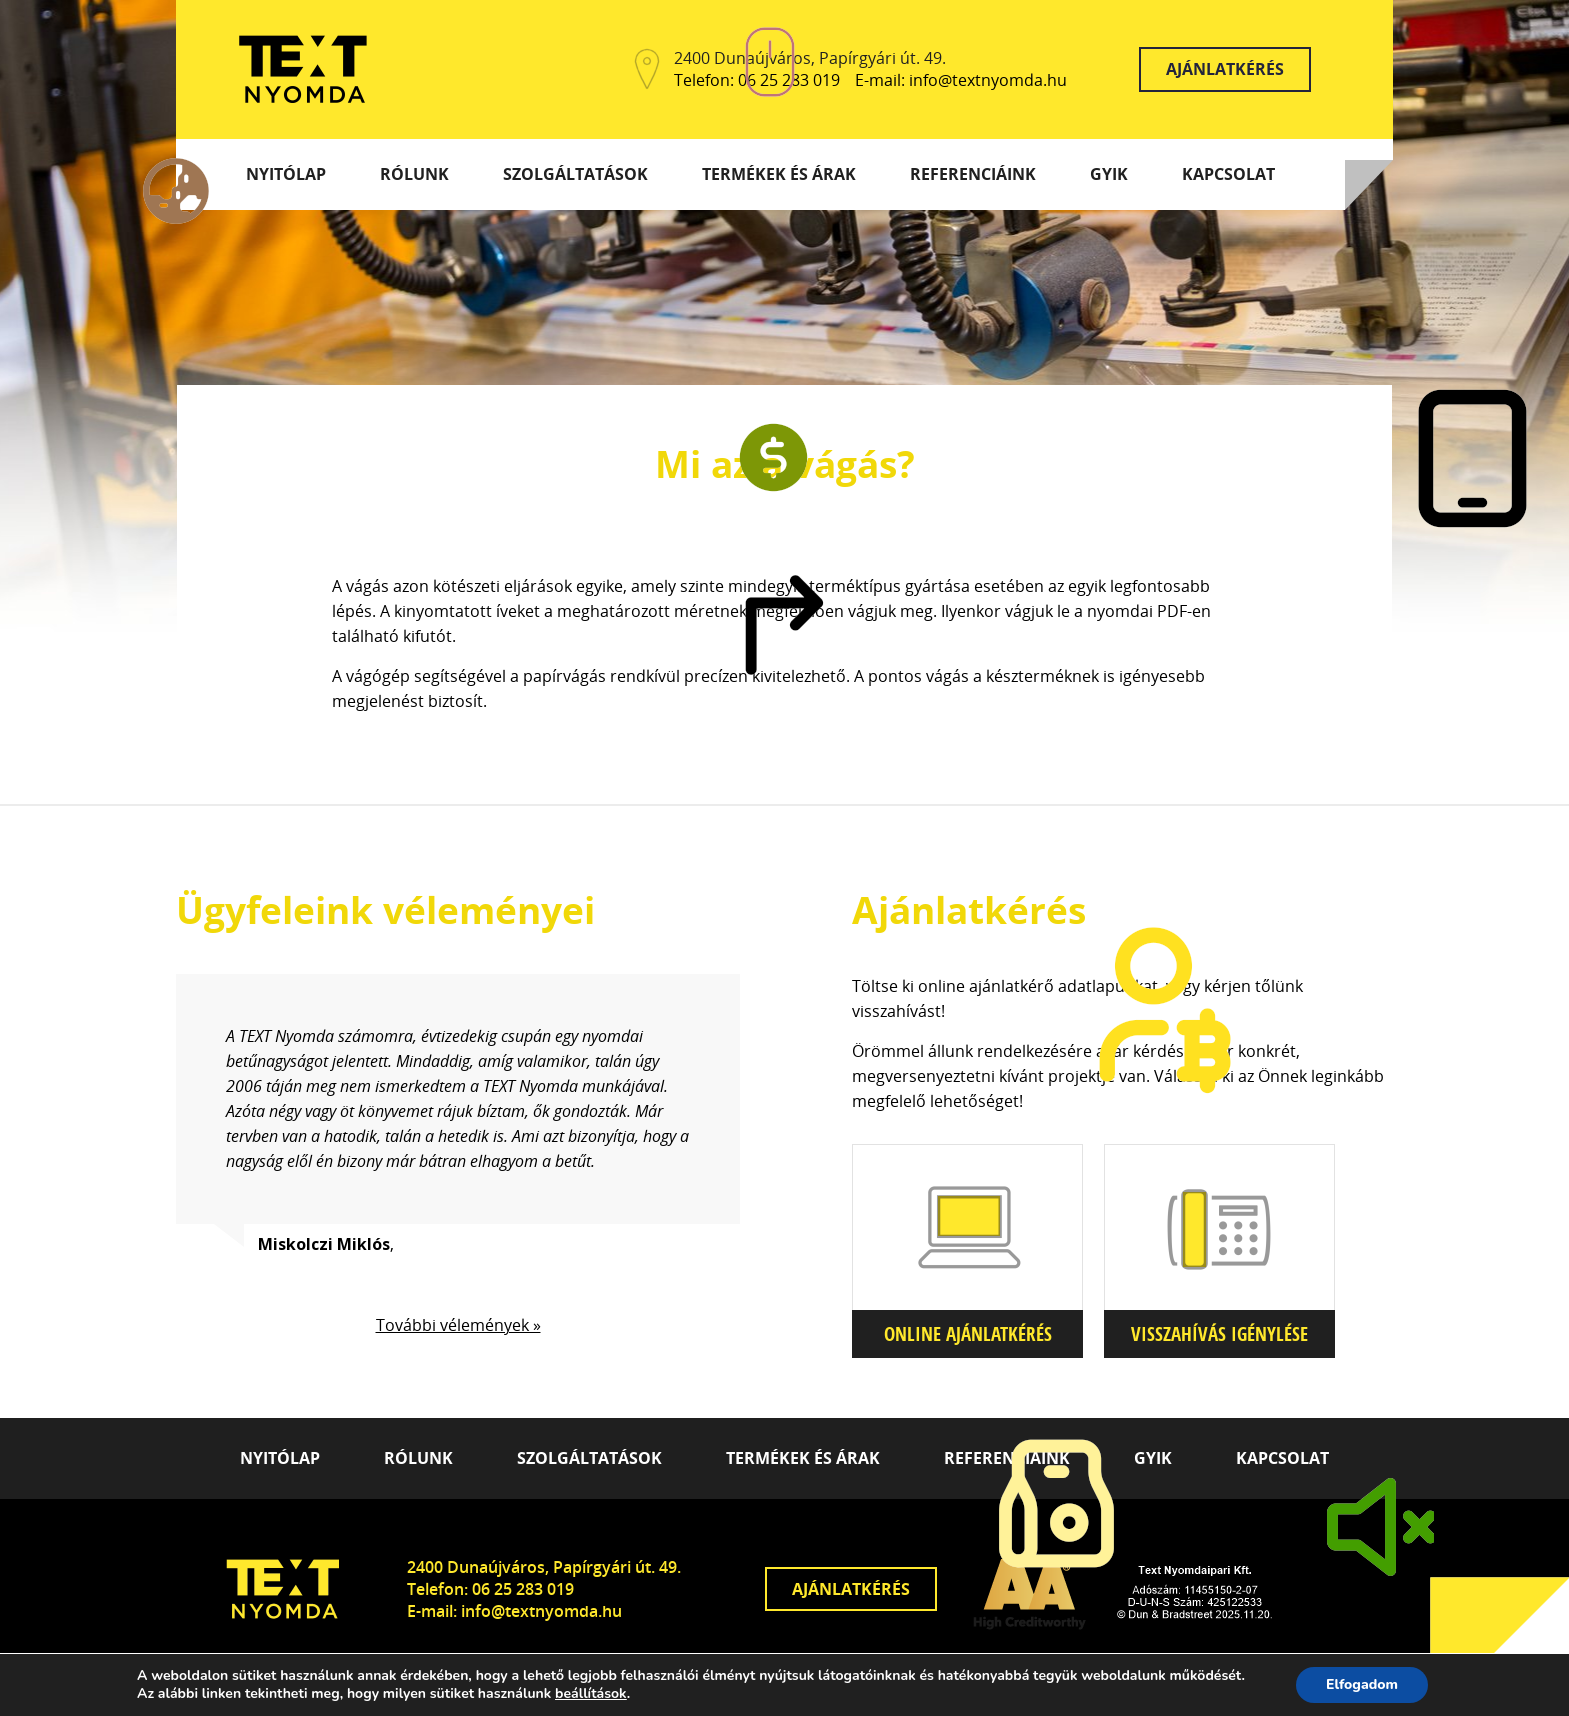 This screenshot has width=1569, height=1716. Describe the element at coordinates (773, 457) in the screenshot. I see `view account balance or financial summary` at that location.